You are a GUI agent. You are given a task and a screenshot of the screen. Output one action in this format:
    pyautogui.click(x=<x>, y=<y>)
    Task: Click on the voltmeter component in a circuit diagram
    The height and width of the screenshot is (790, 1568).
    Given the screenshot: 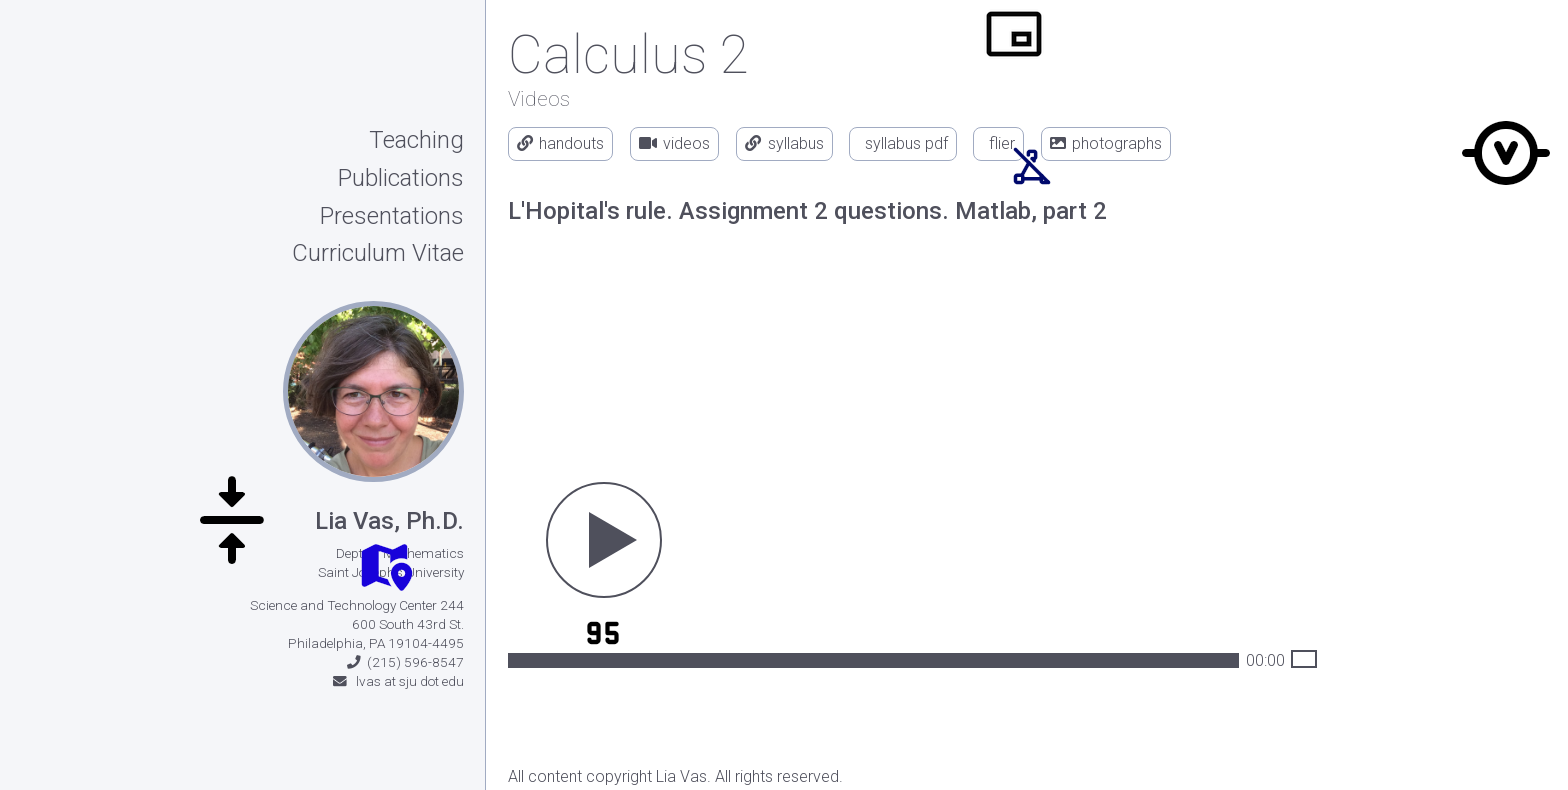 What is the action you would take?
    pyautogui.click(x=1506, y=153)
    